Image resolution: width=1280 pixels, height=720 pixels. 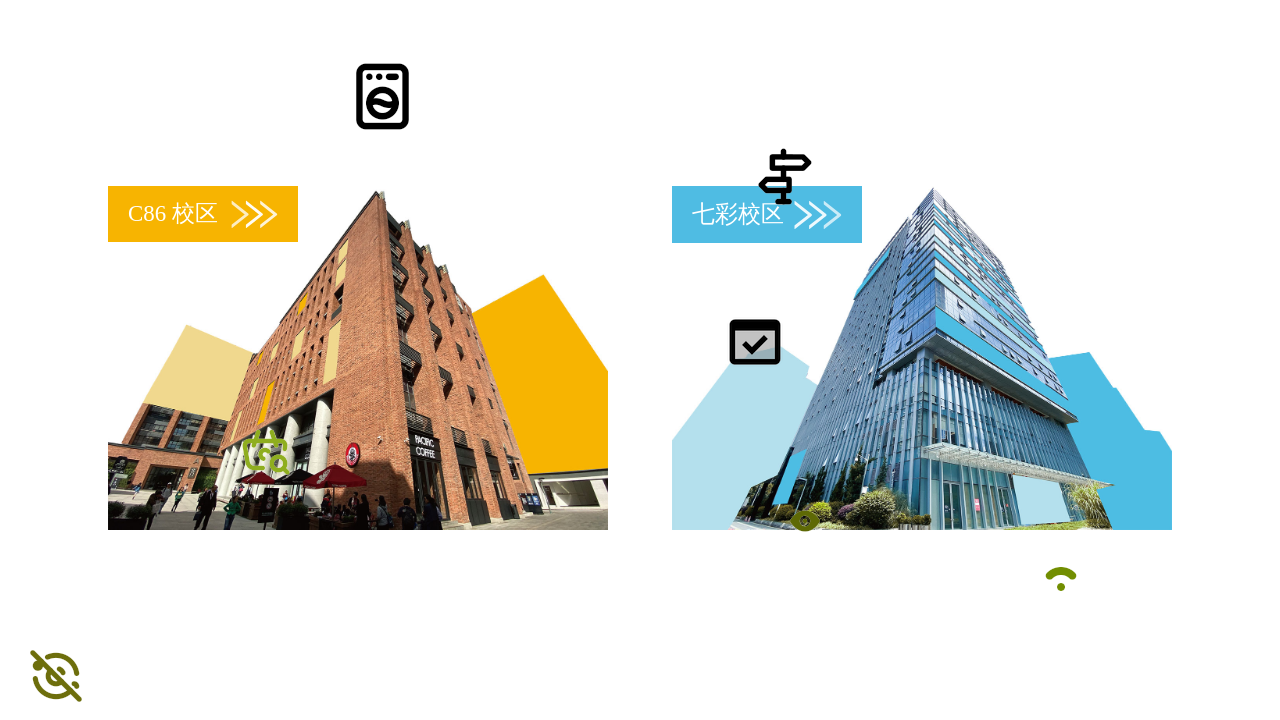 I want to click on disable analytics tracking, so click(x=56, y=676).